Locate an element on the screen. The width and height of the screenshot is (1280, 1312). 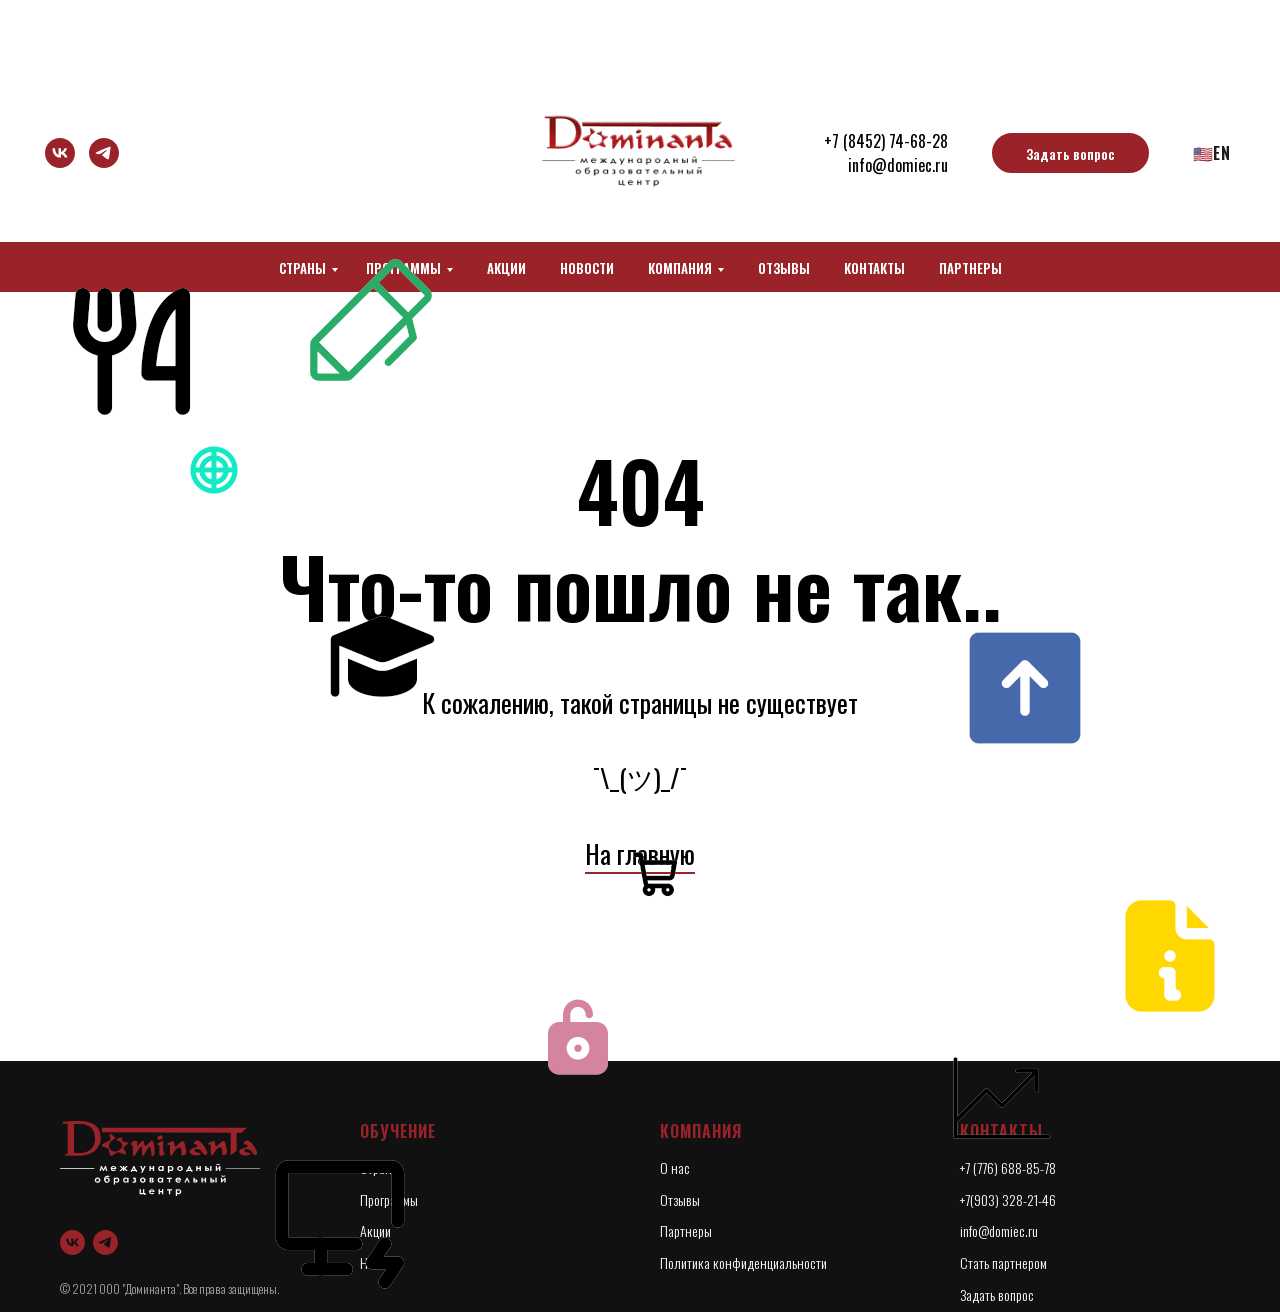
view your shopping cart is located at coordinates (656, 875).